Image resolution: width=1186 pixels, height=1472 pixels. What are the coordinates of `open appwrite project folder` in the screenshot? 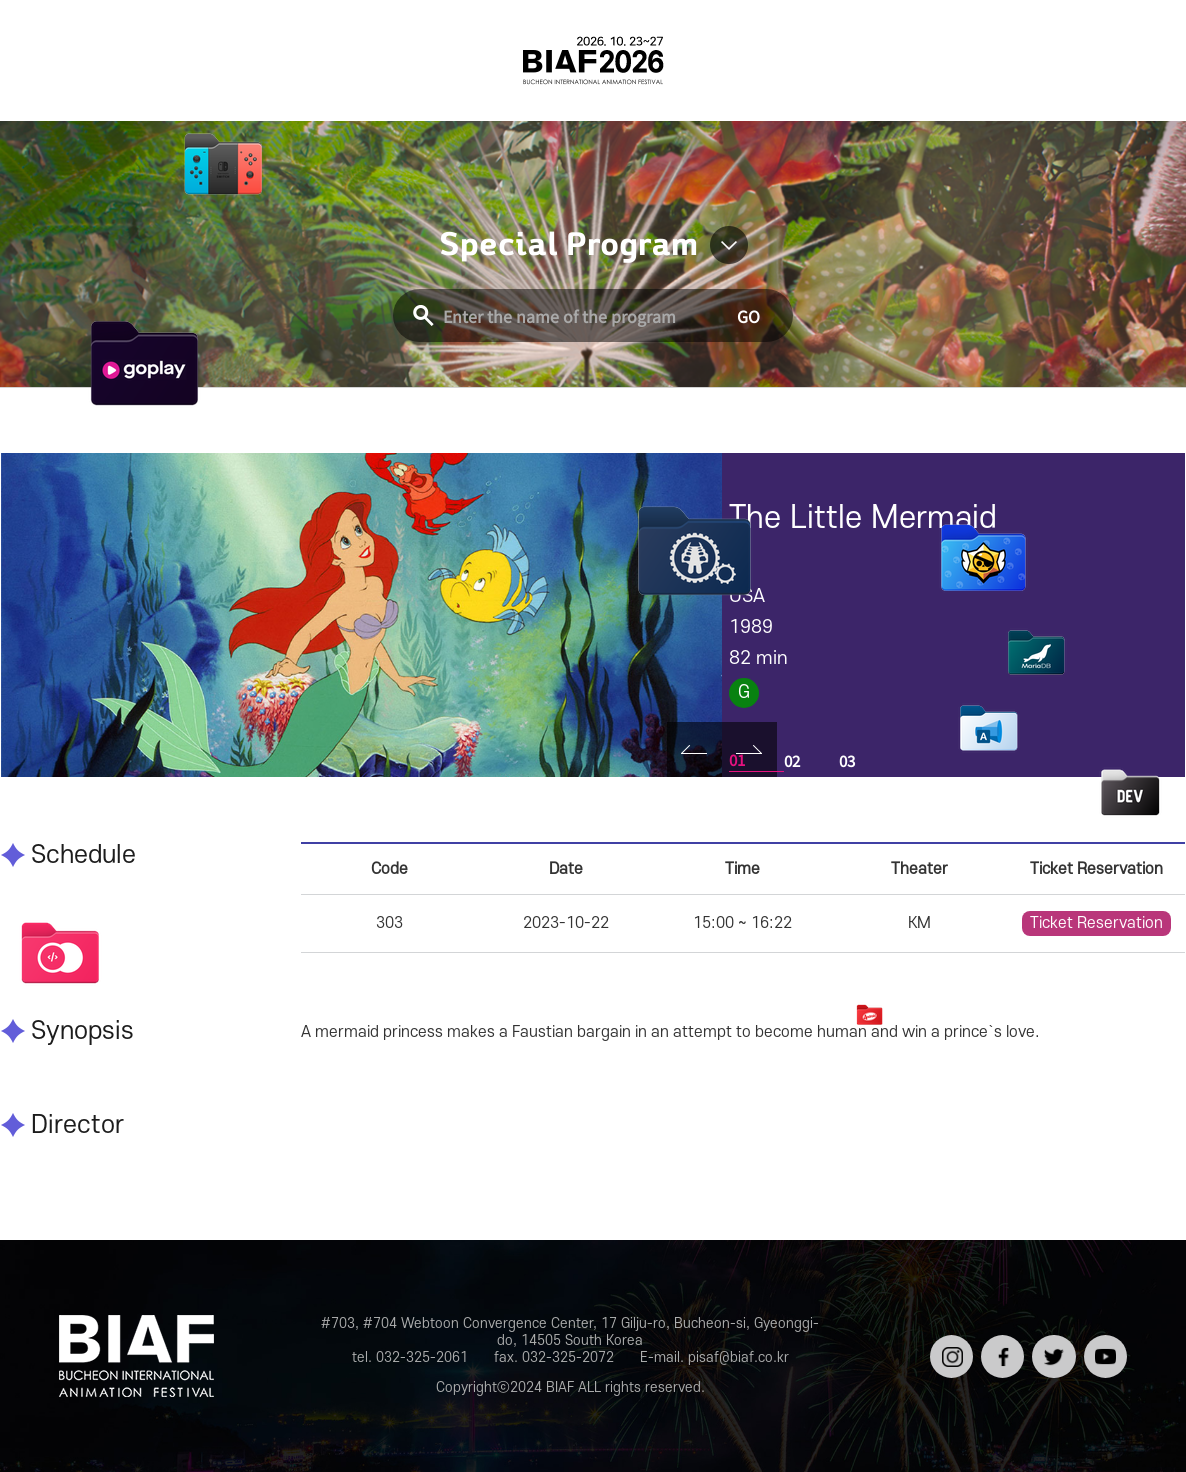 It's located at (60, 955).